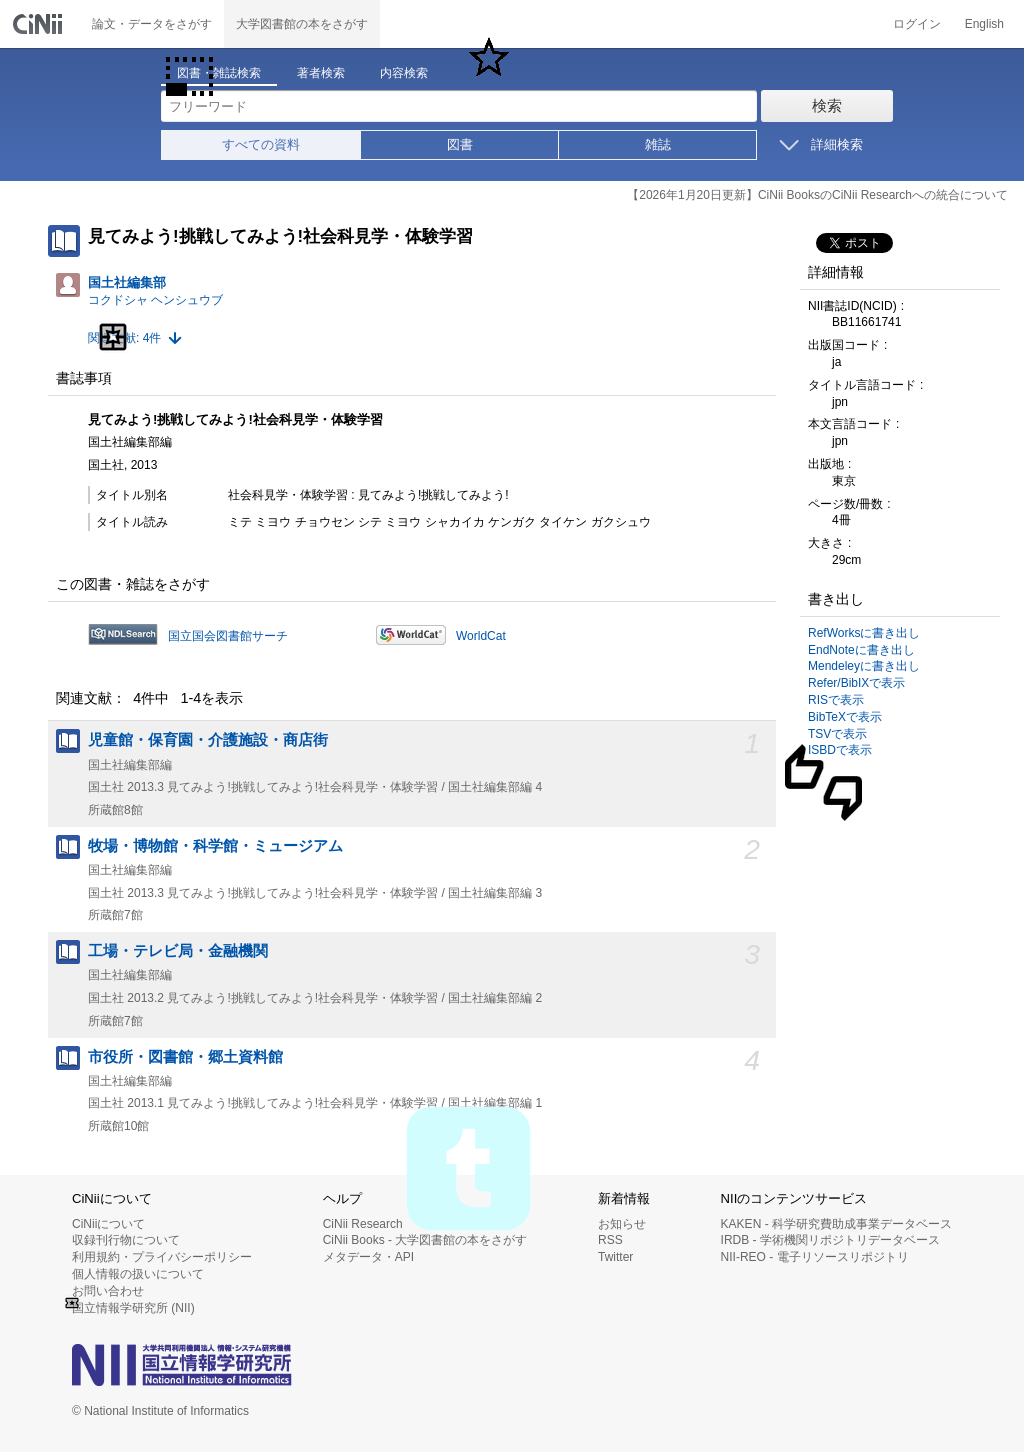  Describe the element at coordinates (189, 76) in the screenshot. I see `resize image to small dimensions` at that location.